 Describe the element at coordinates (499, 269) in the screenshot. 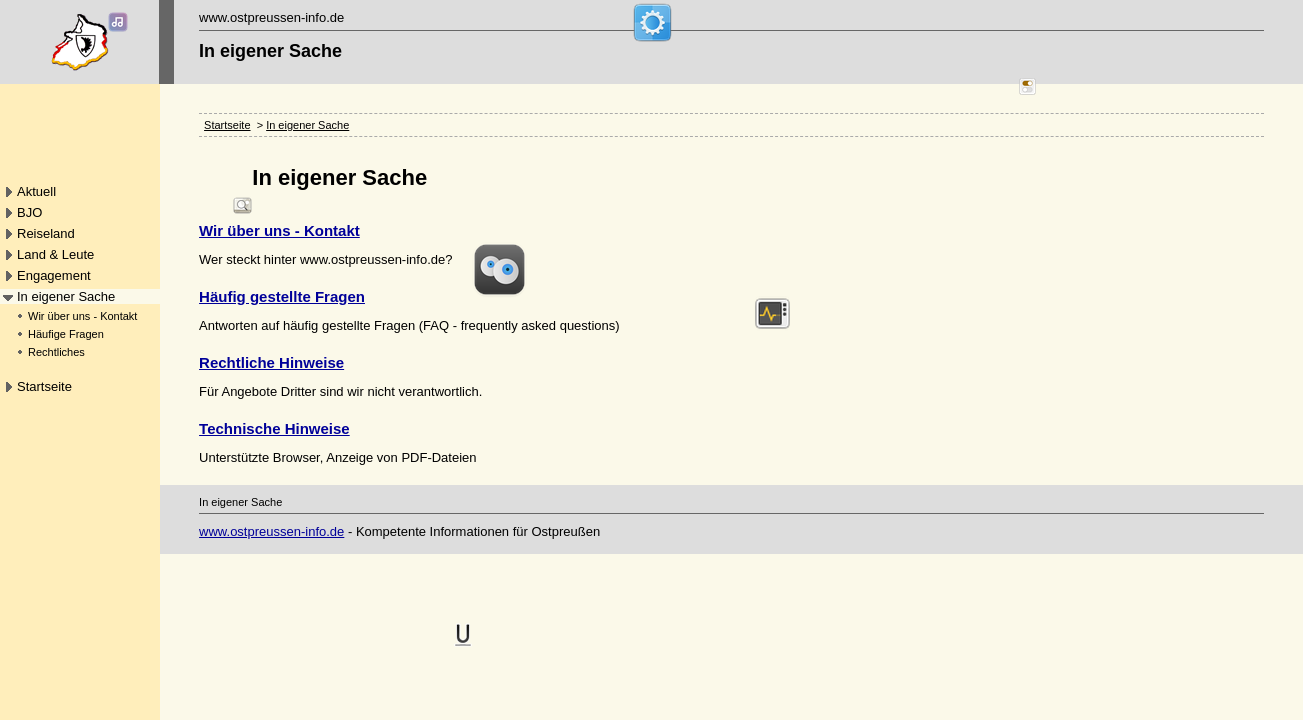

I see `open xfce4 eyes desktop widget` at that location.